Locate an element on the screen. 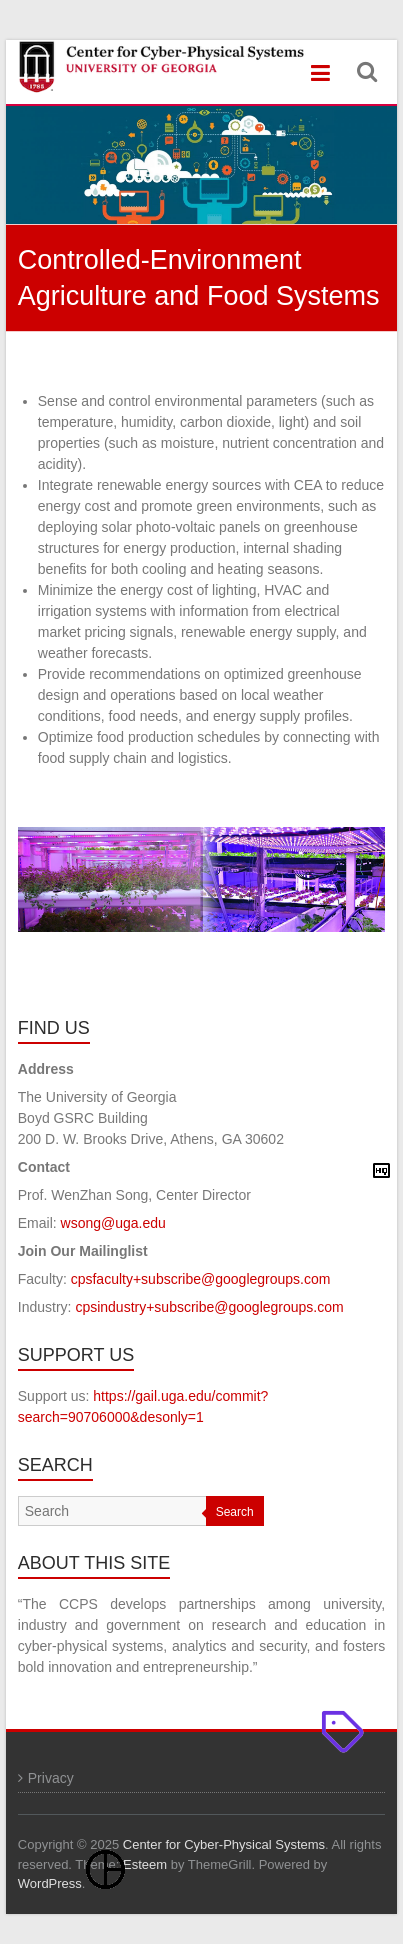  view data breakdown or statistics is located at coordinates (105, 1869).